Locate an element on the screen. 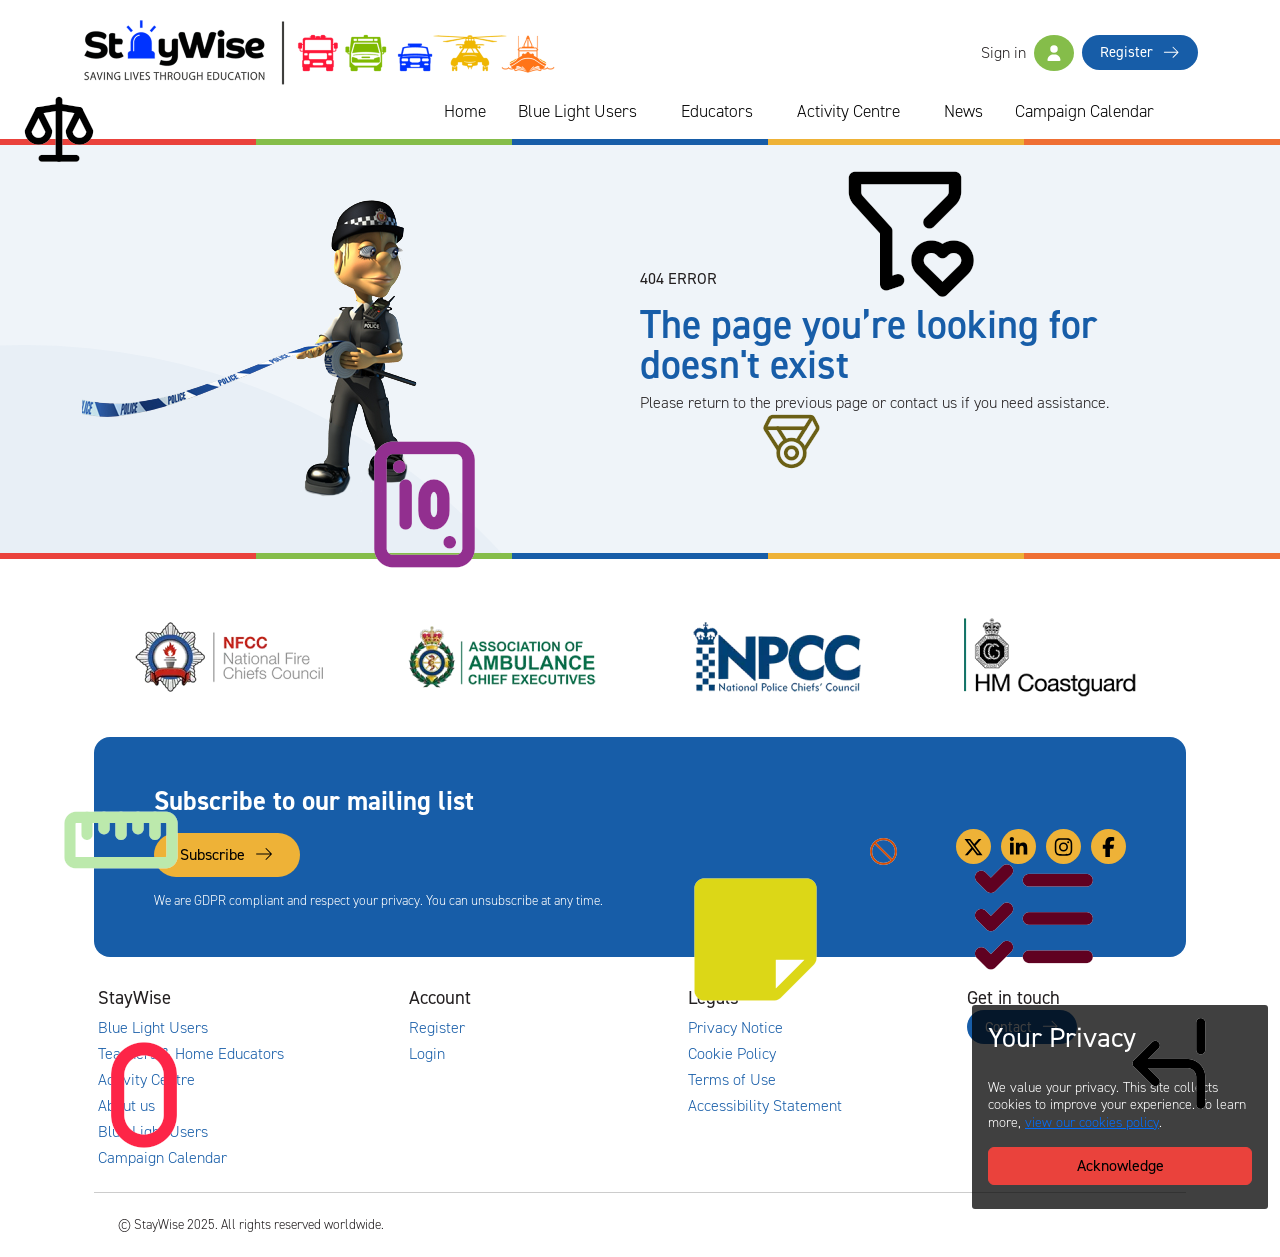  indicates a blocked or prohibited action is located at coordinates (883, 851).